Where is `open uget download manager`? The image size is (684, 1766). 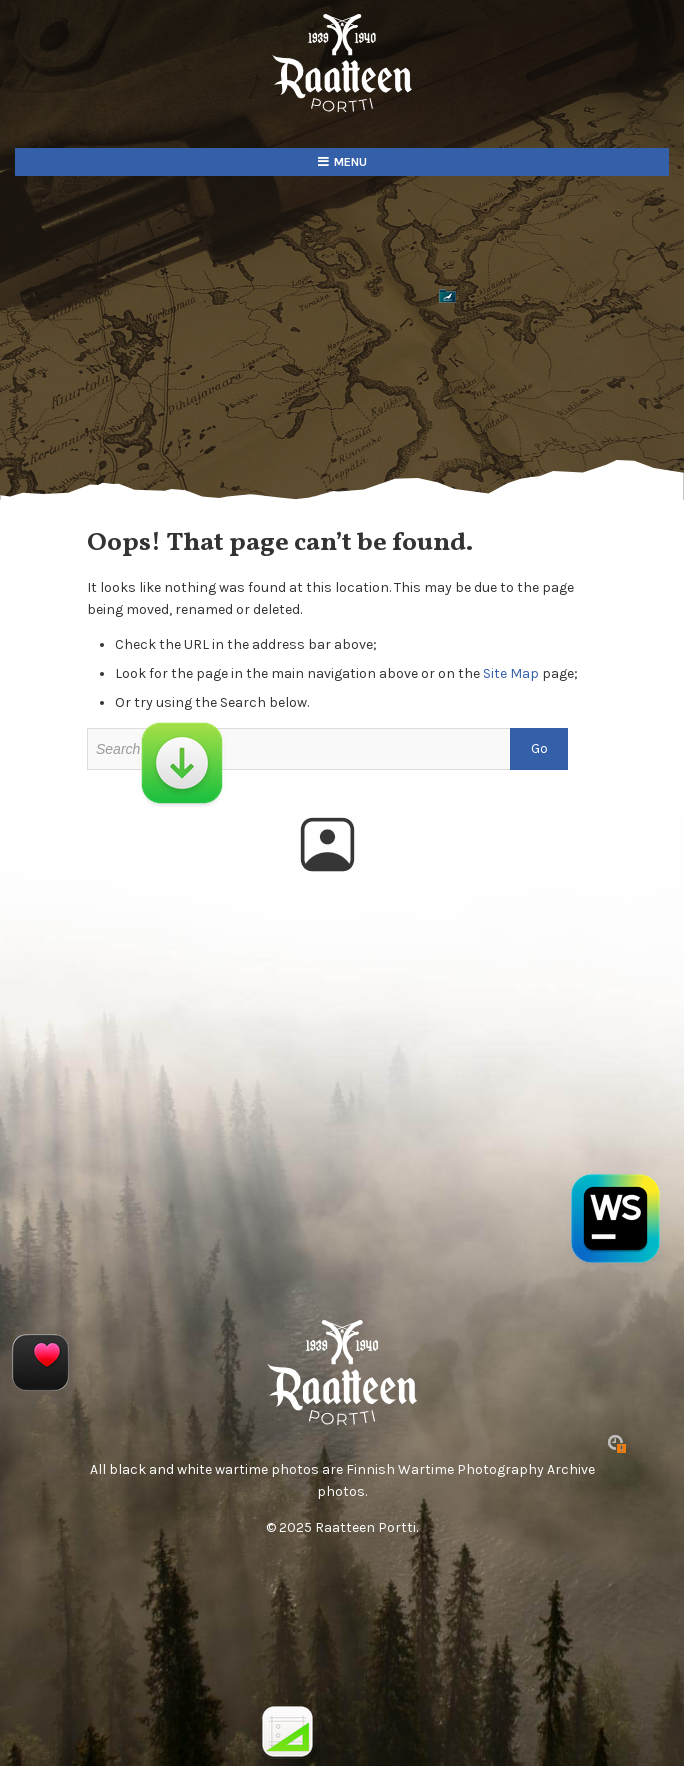
open uget download manager is located at coordinates (182, 763).